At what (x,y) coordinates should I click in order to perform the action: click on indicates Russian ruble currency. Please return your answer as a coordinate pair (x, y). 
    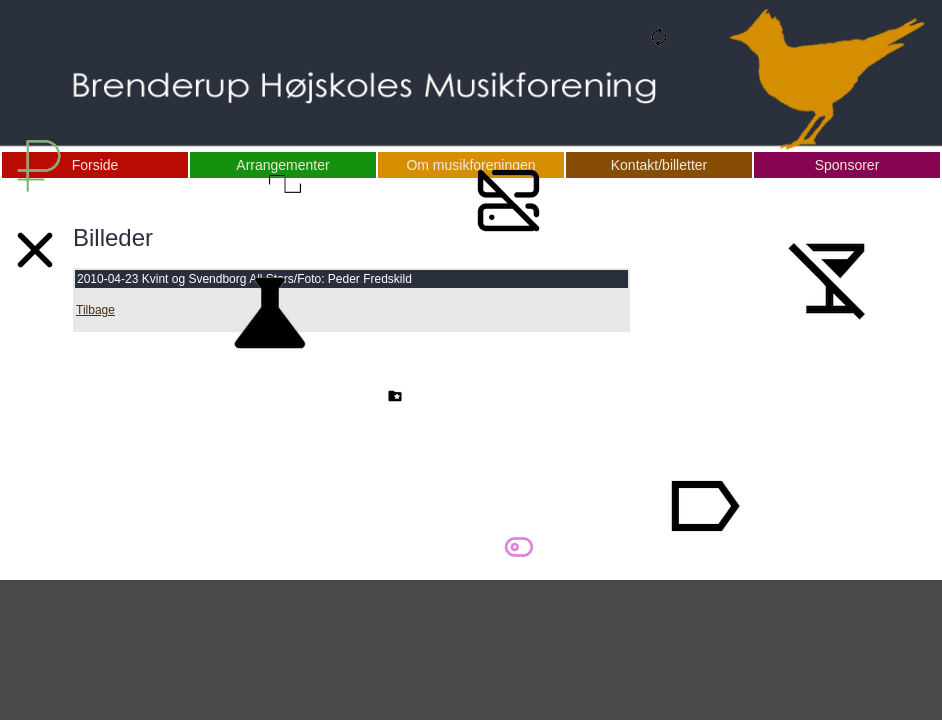
    Looking at the image, I should click on (39, 166).